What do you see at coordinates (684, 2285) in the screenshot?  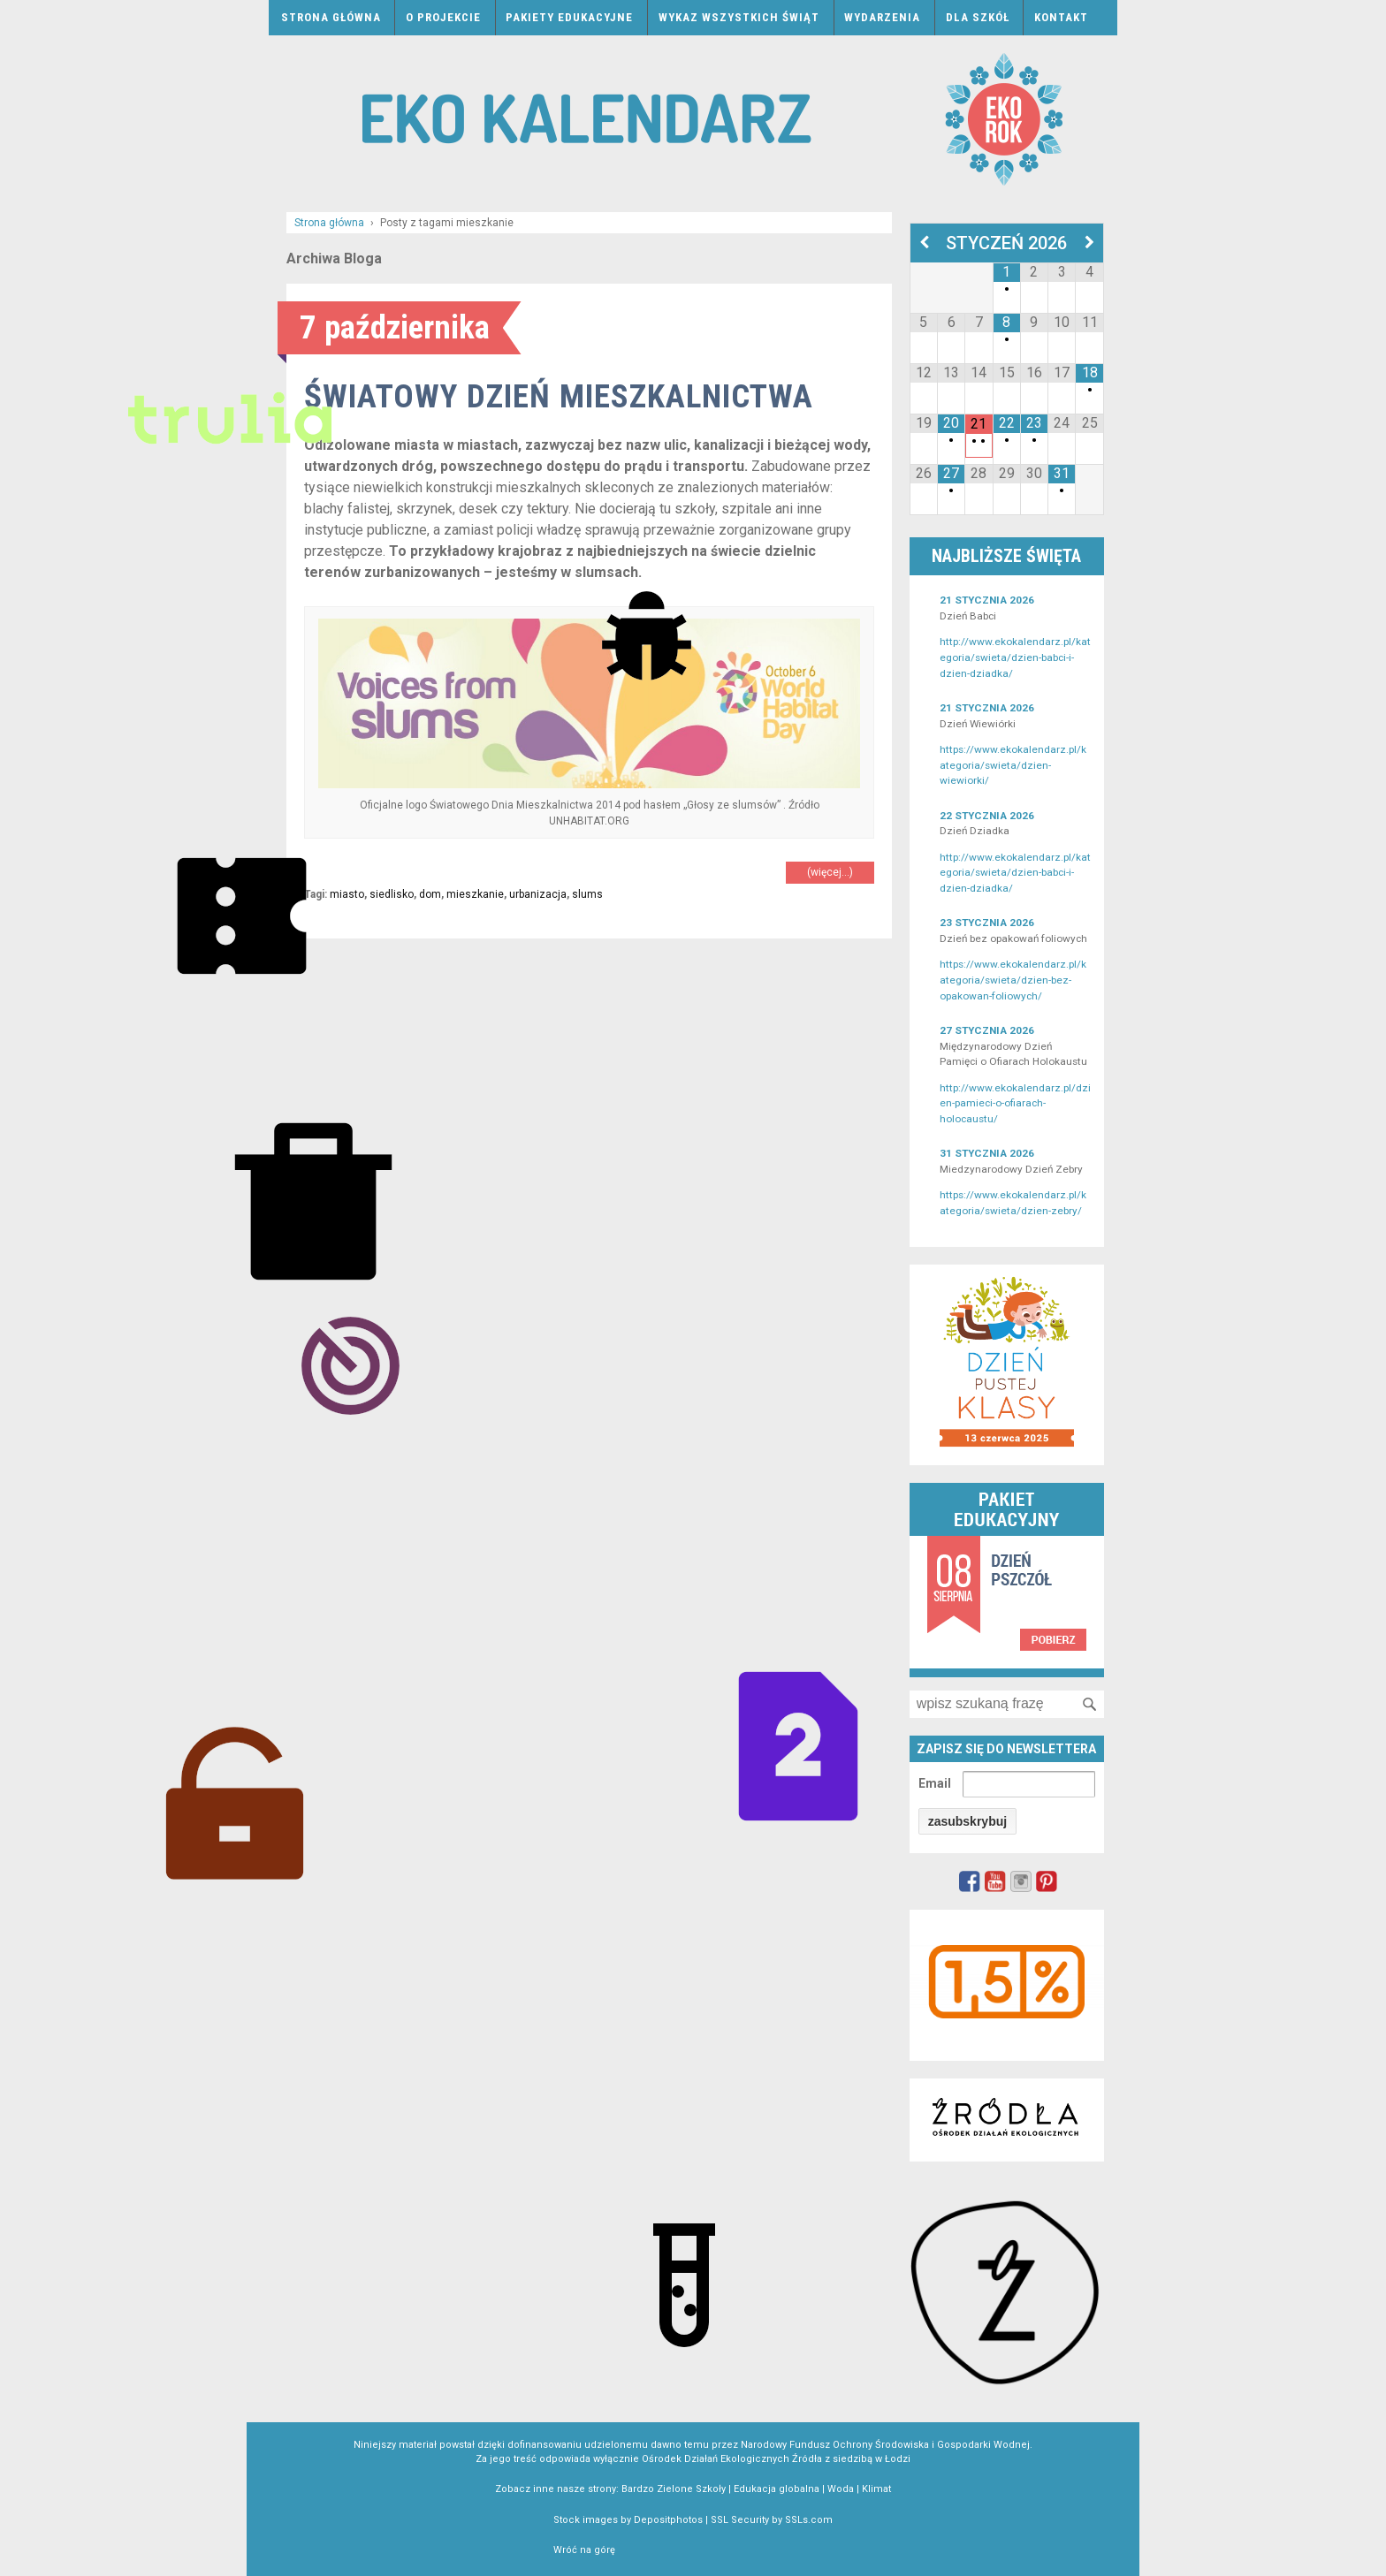 I see `access lab results or test data` at bounding box center [684, 2285].